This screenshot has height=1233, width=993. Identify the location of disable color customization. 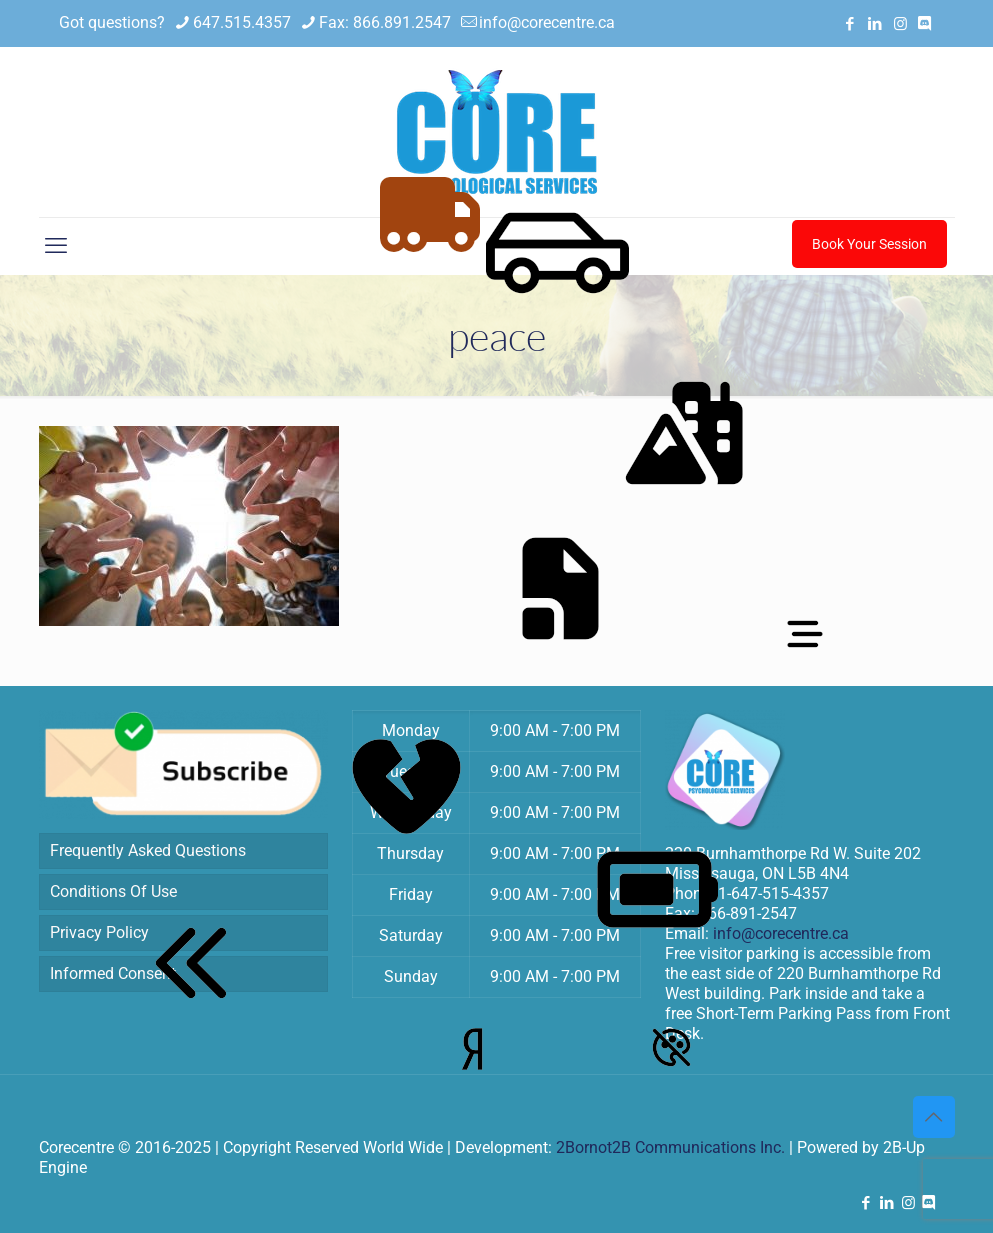
(671, 1047).